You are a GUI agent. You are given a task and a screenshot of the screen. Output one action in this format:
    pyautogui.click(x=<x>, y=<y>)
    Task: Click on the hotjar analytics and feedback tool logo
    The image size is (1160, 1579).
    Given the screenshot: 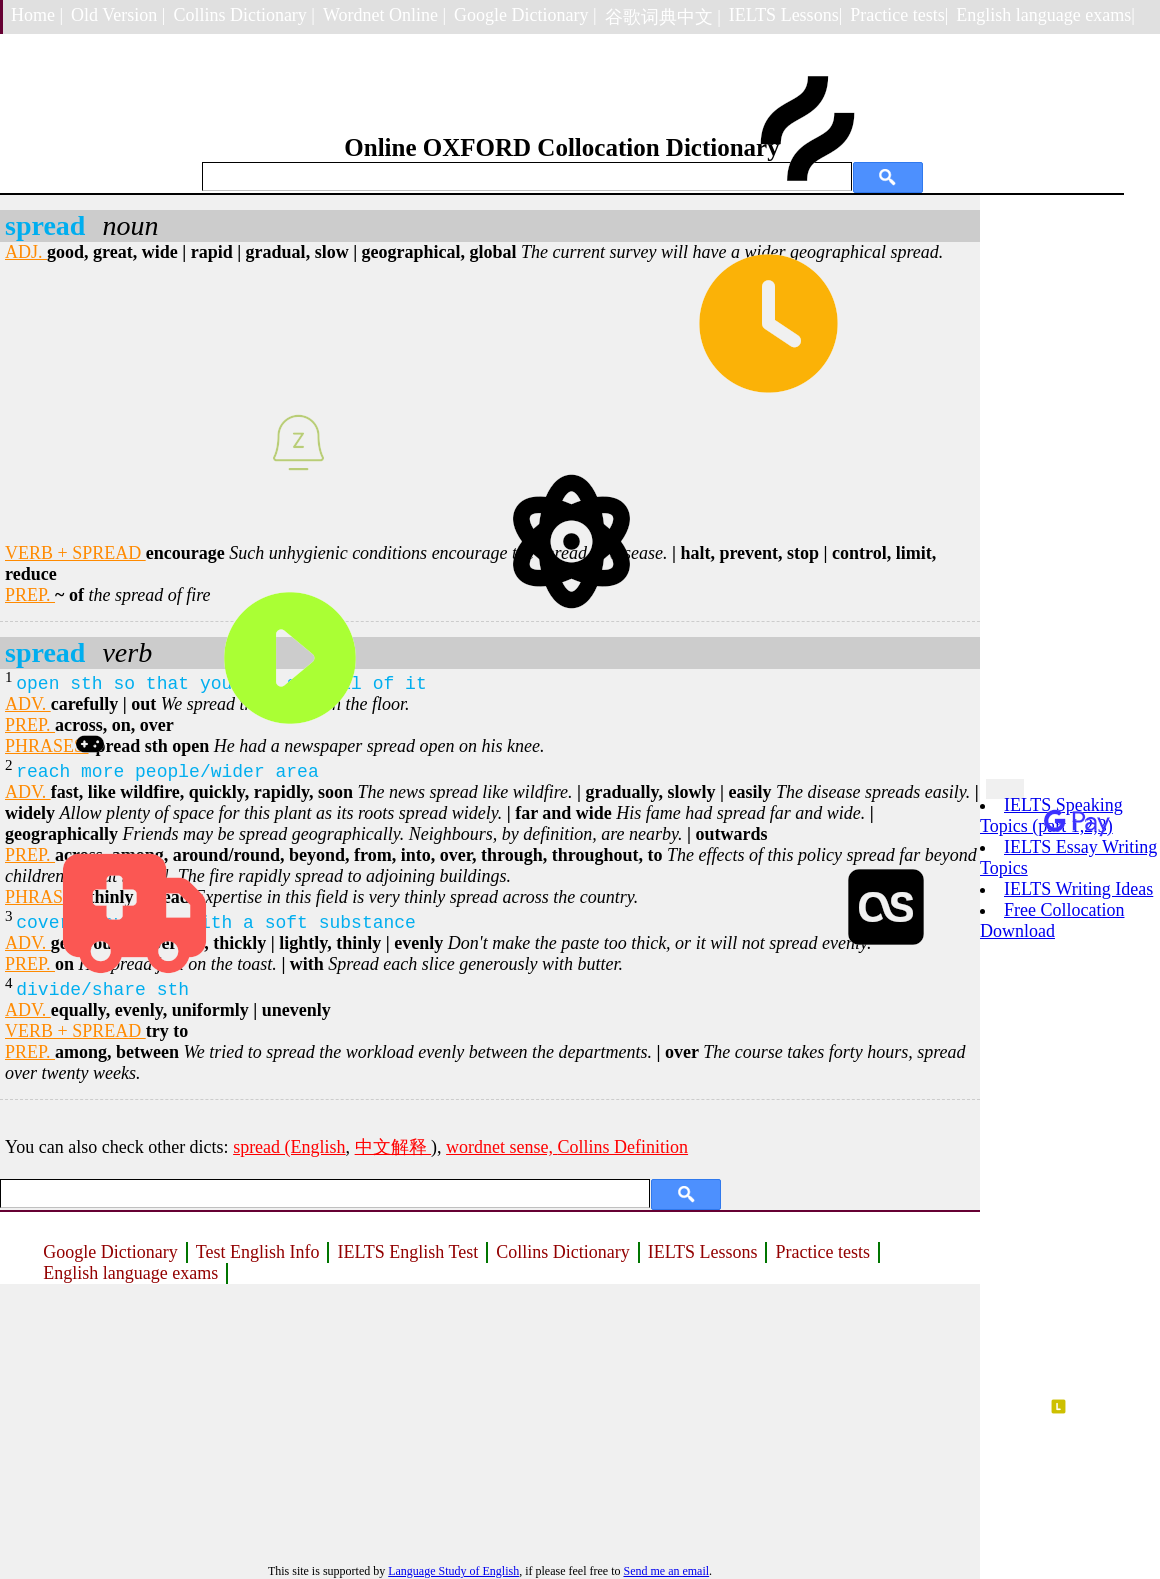 What is the action you would take?
    pyautogui.click(x=806, y=128)
    